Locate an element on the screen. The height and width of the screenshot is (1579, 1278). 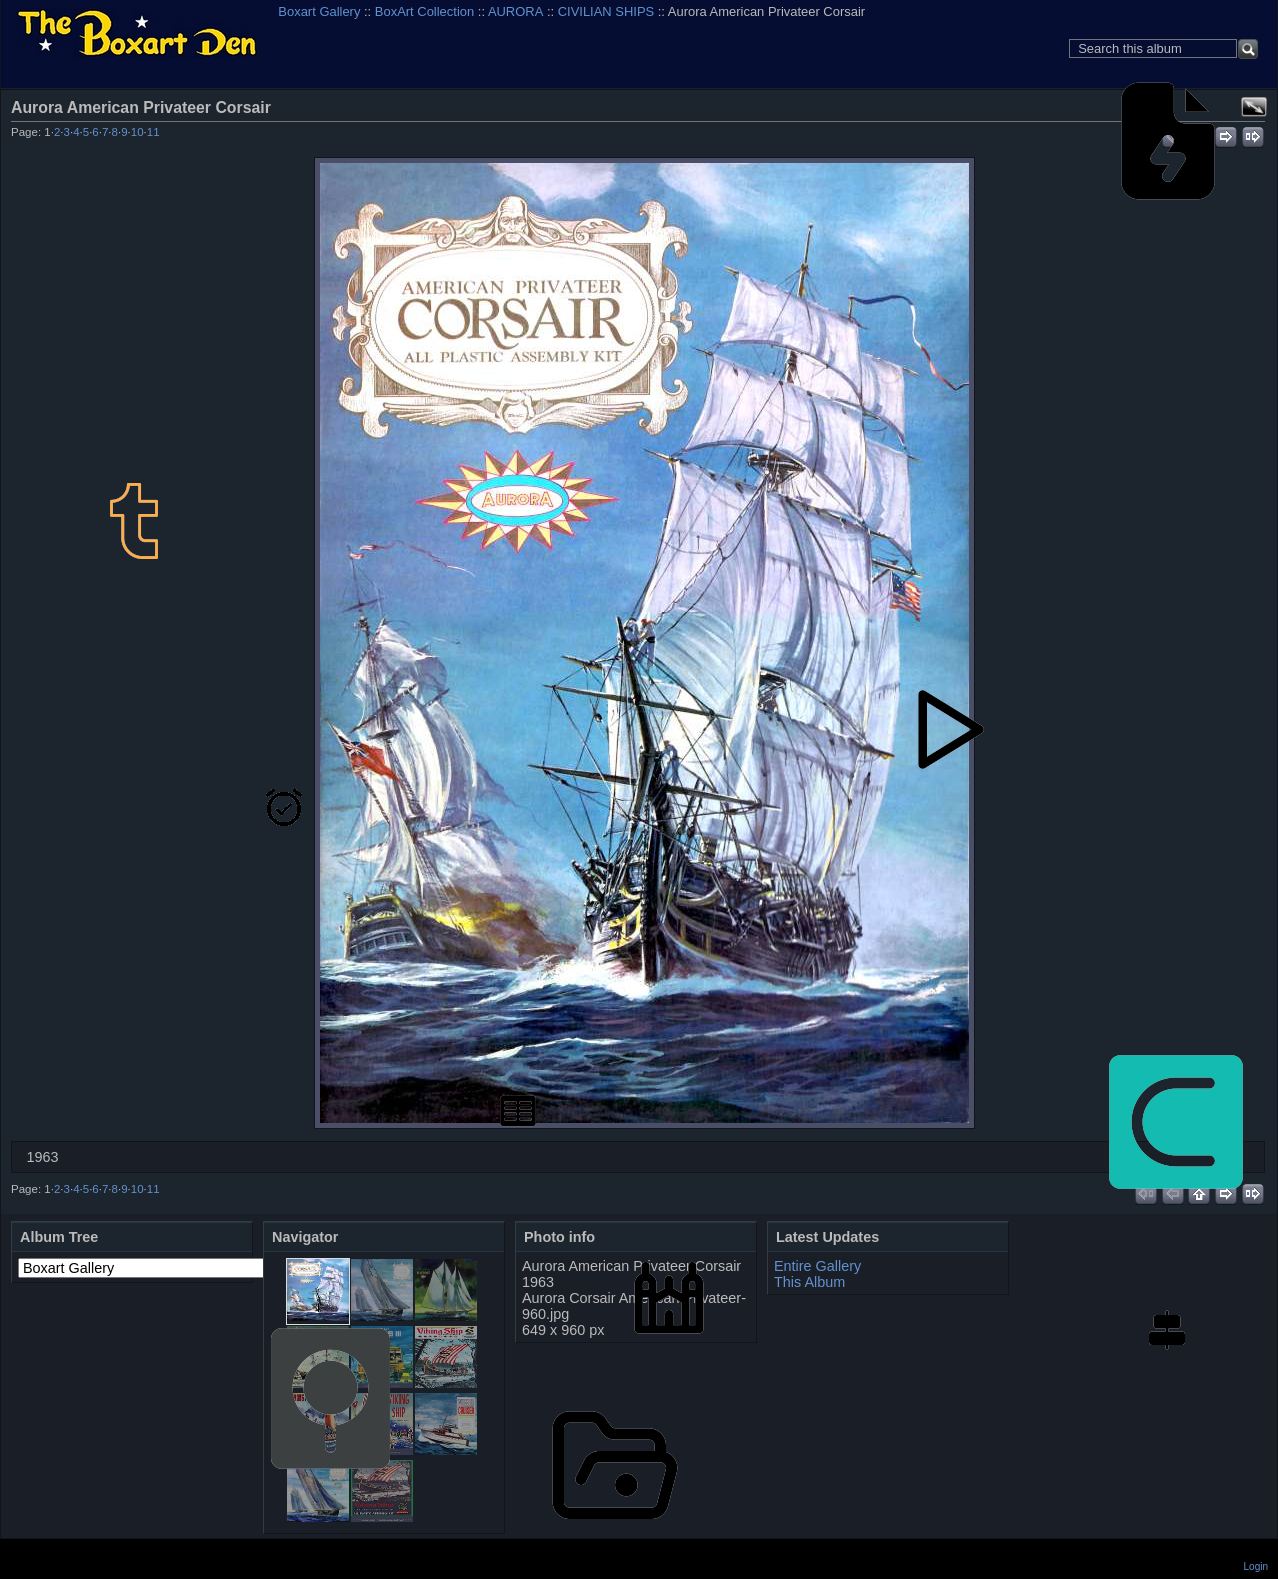
indicates a proper subset relationship in mathematical notation is located at coordinates (1176, 1122).